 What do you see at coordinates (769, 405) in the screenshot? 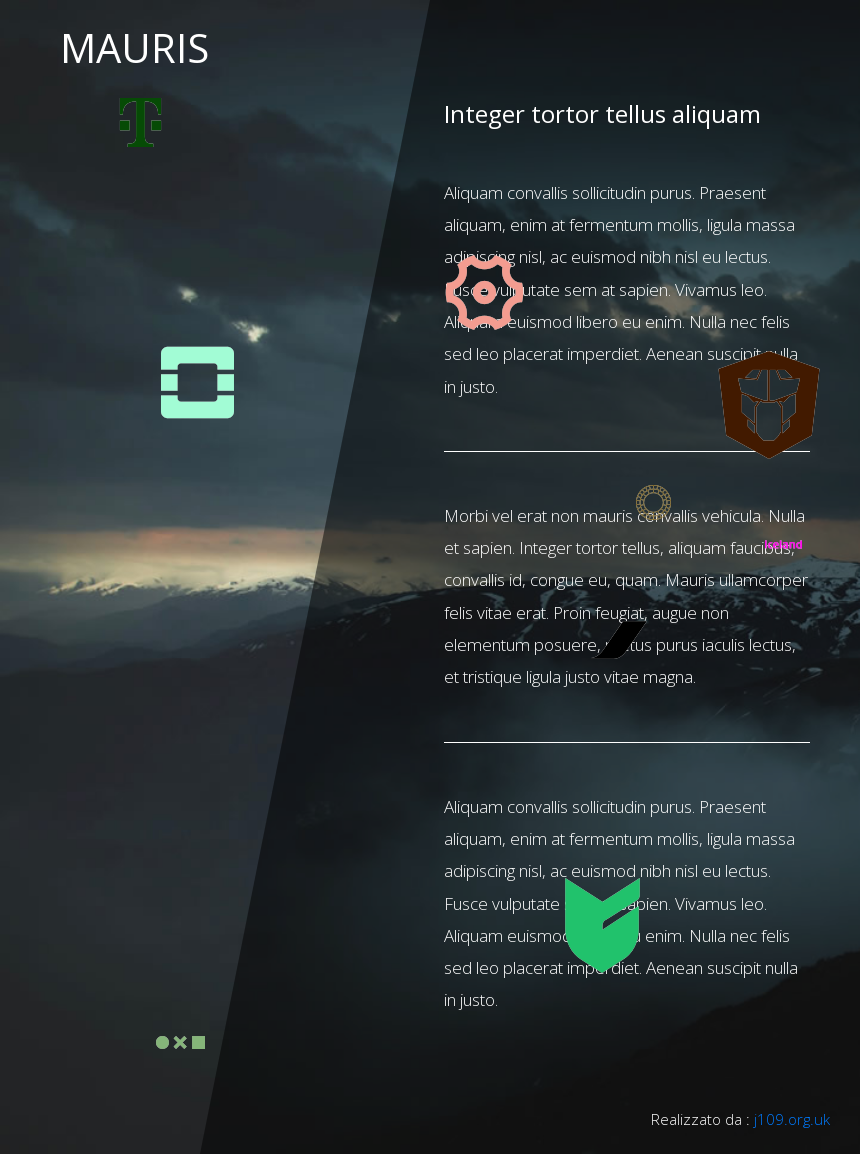
I see `primeng angular ui component library logo` at bounding box center [769, 405].